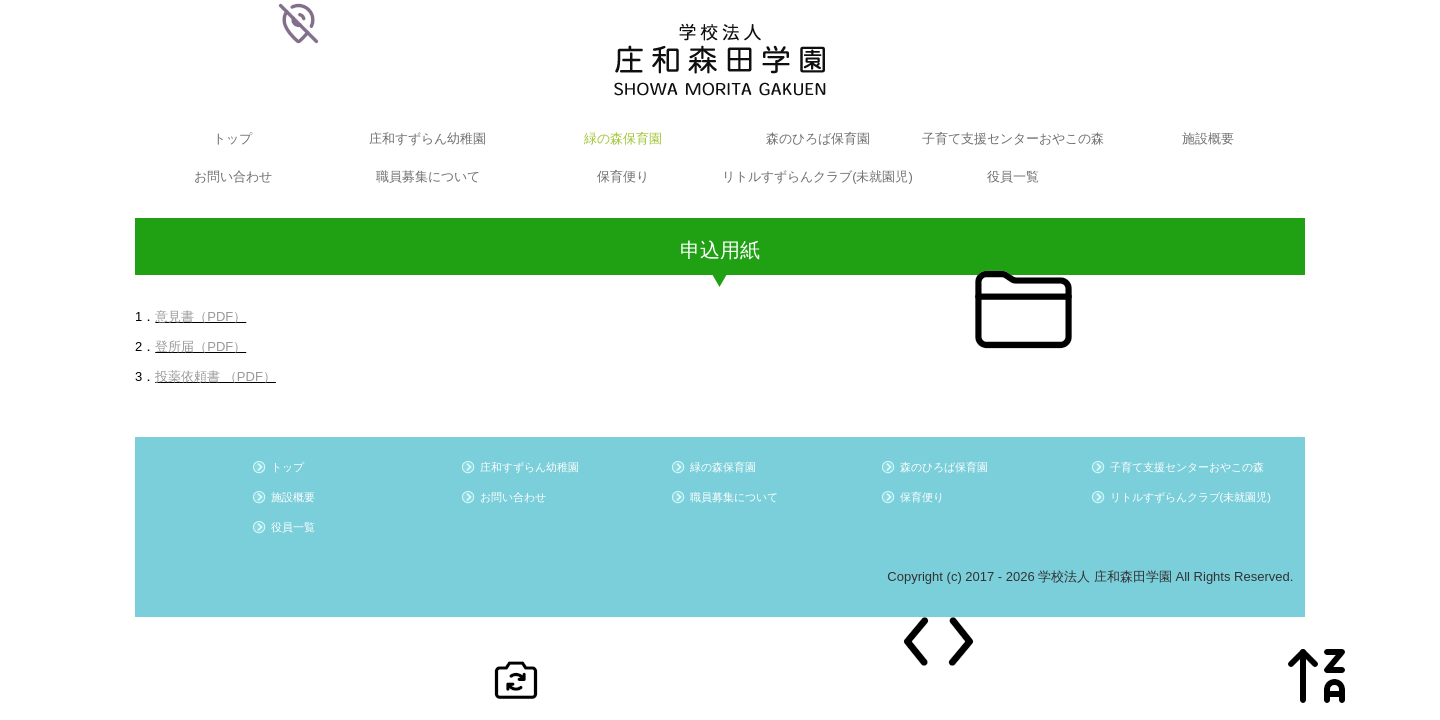  Describe the element at coordinates (516, 681) in the screenshot. I see `switch between front and rear camera` at that location.